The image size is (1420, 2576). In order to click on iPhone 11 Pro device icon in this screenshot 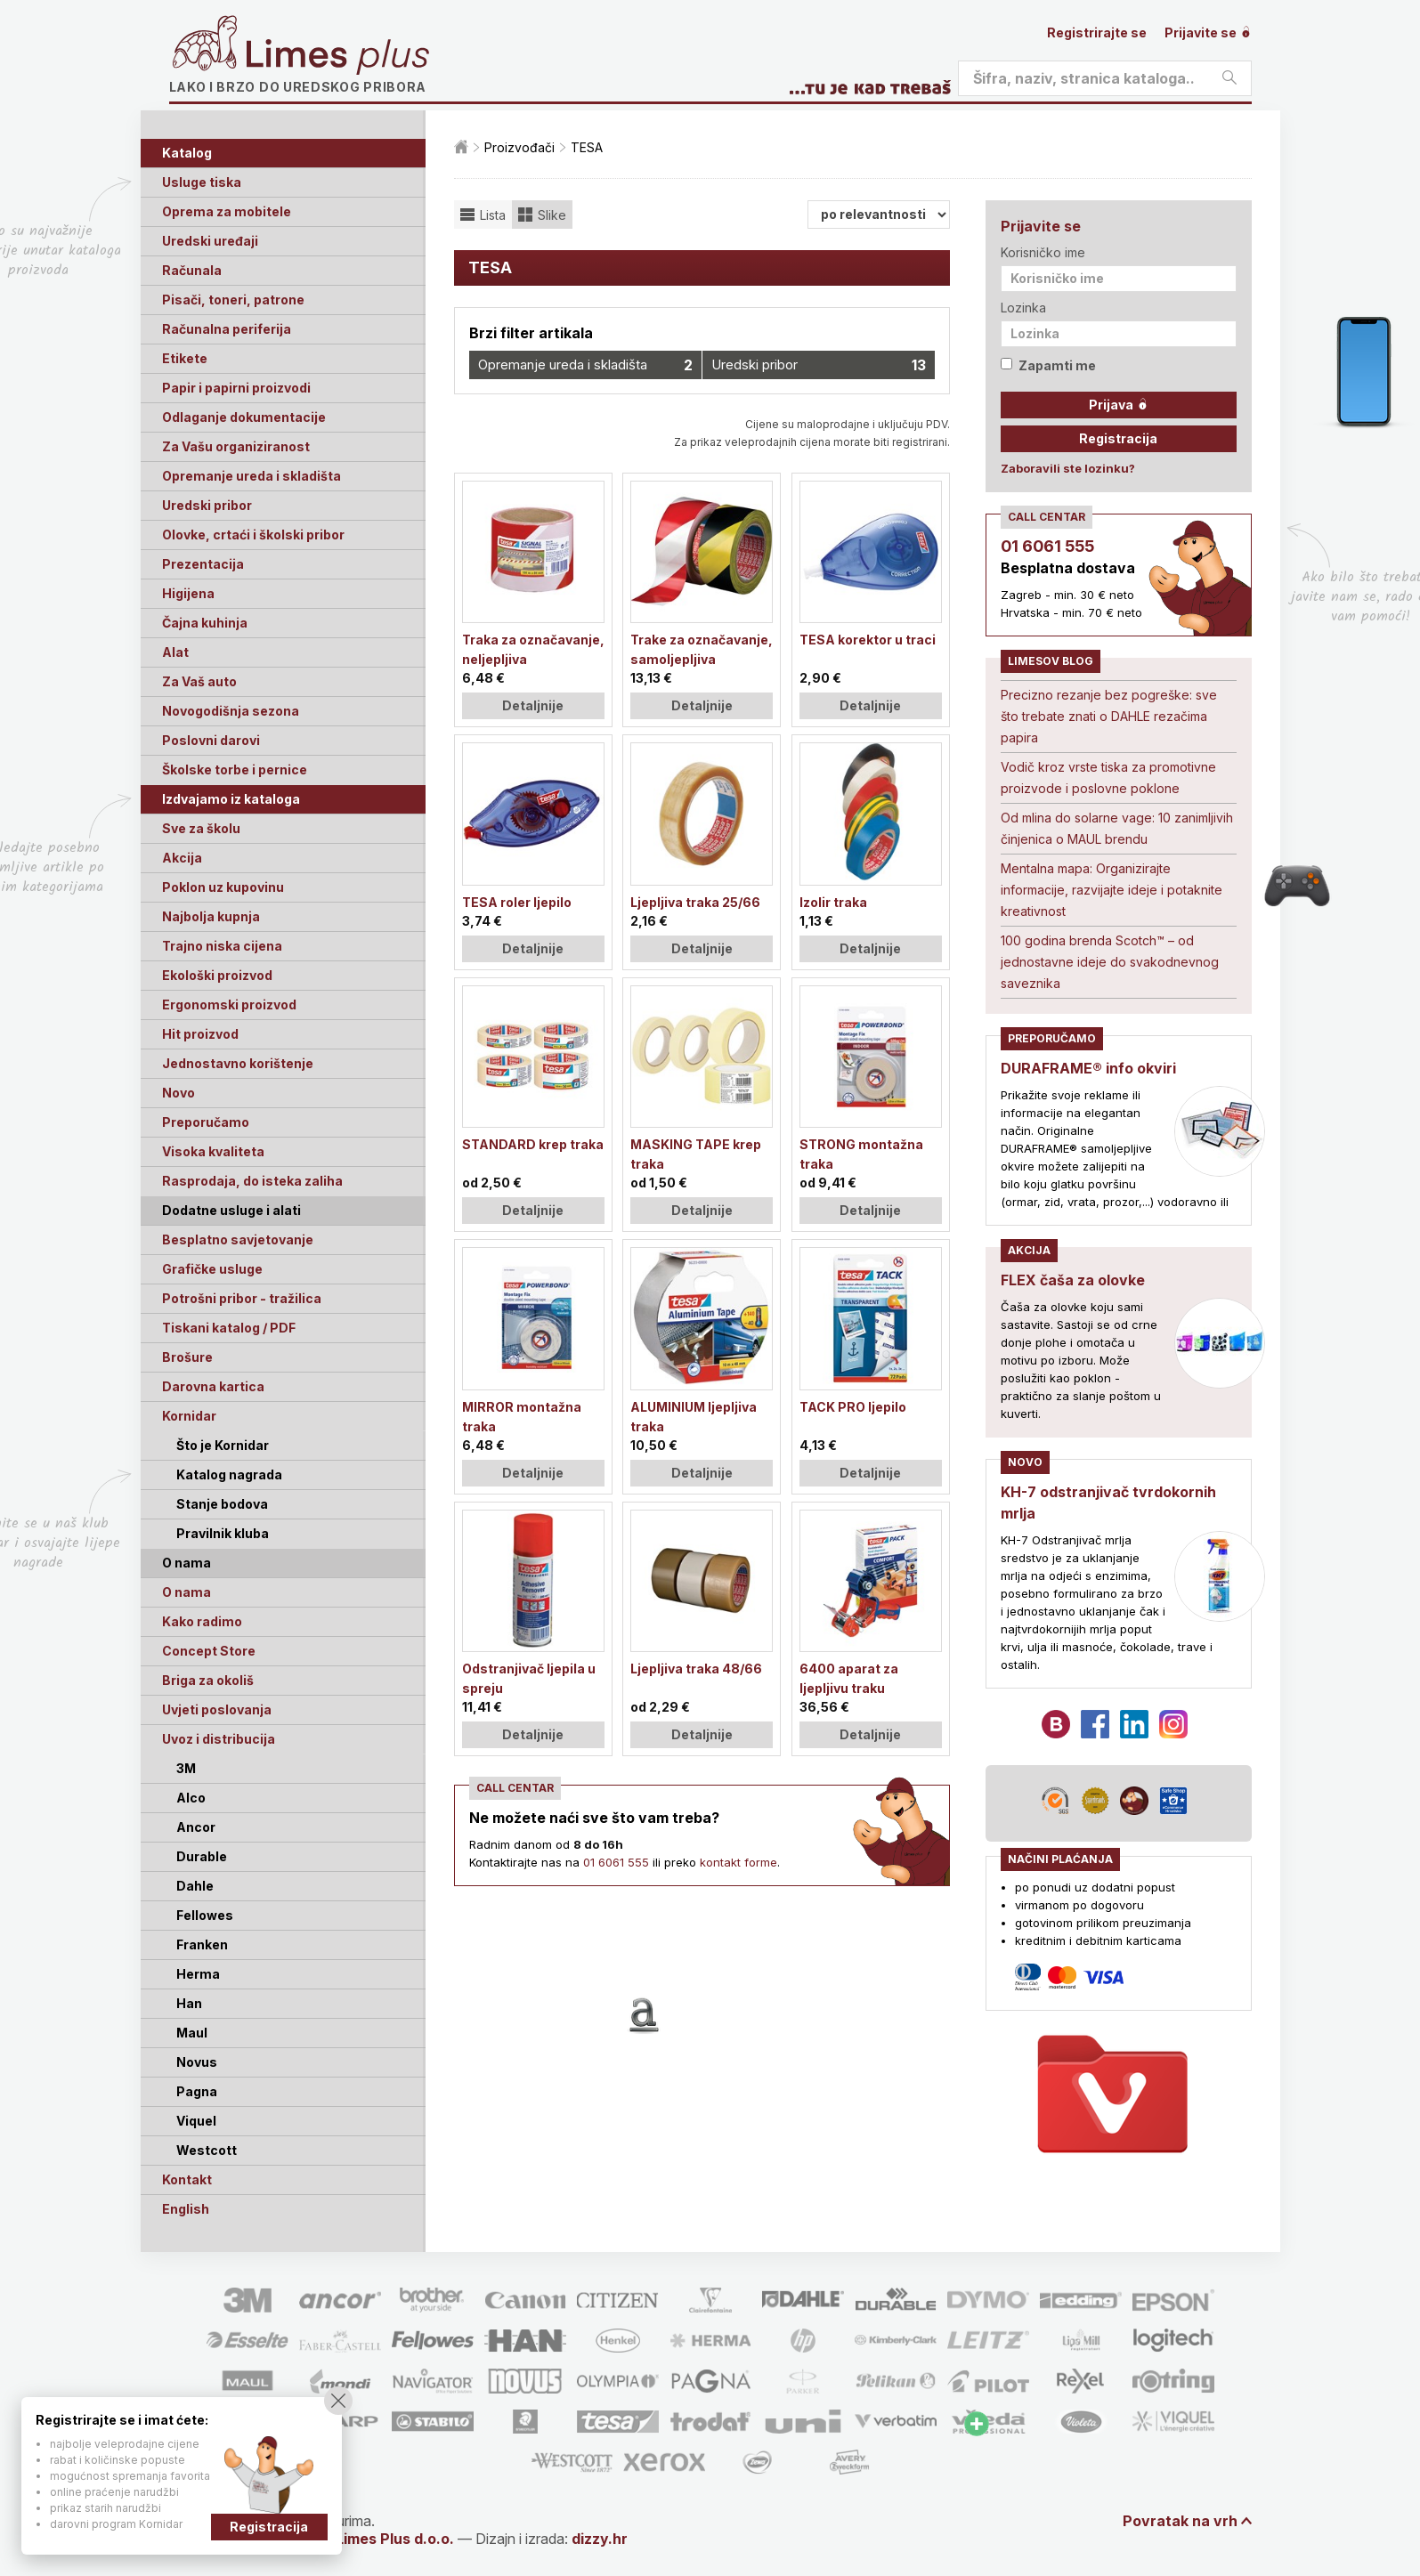, I will do `click(1364, 373)`.